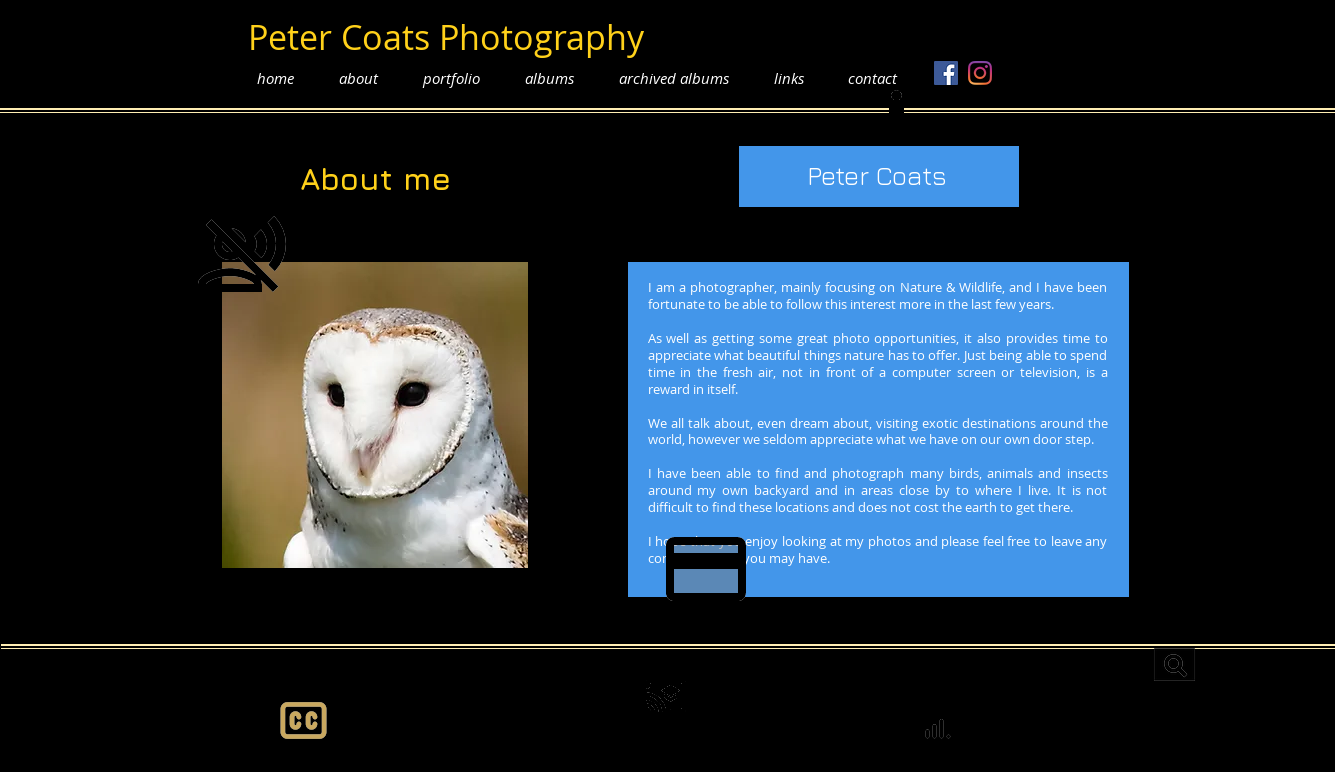 The height and width of the screenshot is (772, 1335). I want to click on access accessibility settings, so click(896, 115).